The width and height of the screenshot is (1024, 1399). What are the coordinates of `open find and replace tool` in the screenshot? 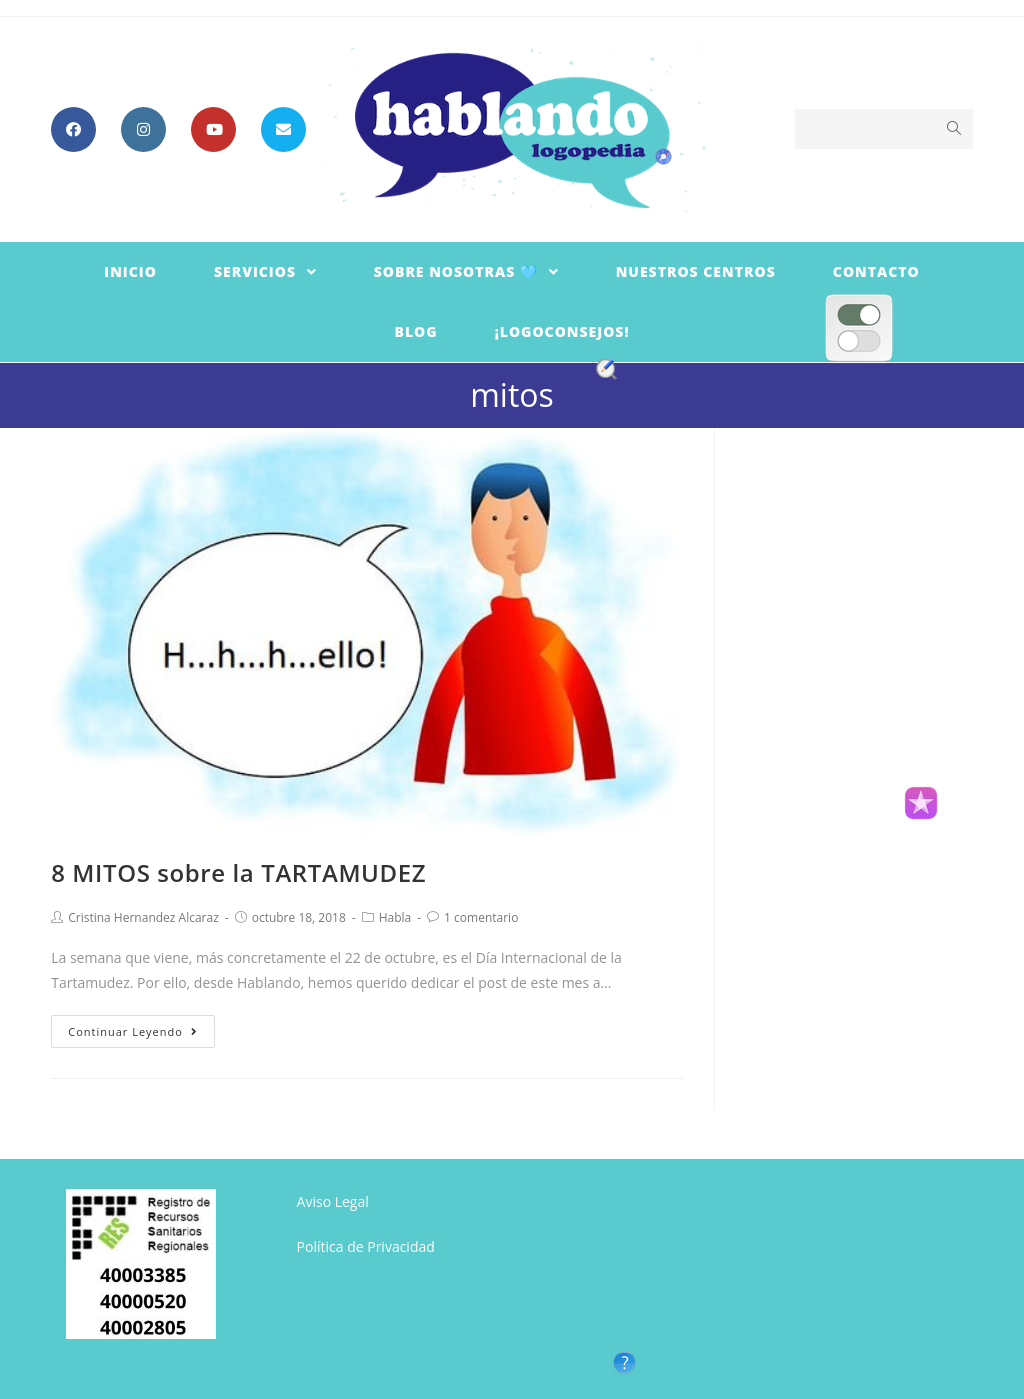 It's located at (606, 369).